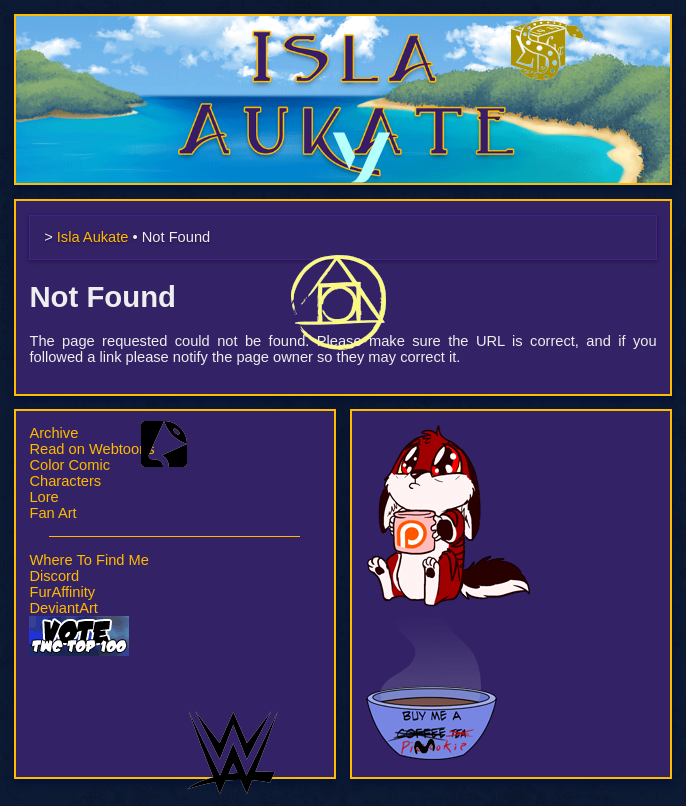 The height and width of the screenshot is (806, 686). I want to click on link to sessionize speaker profile, so click(164, 444).